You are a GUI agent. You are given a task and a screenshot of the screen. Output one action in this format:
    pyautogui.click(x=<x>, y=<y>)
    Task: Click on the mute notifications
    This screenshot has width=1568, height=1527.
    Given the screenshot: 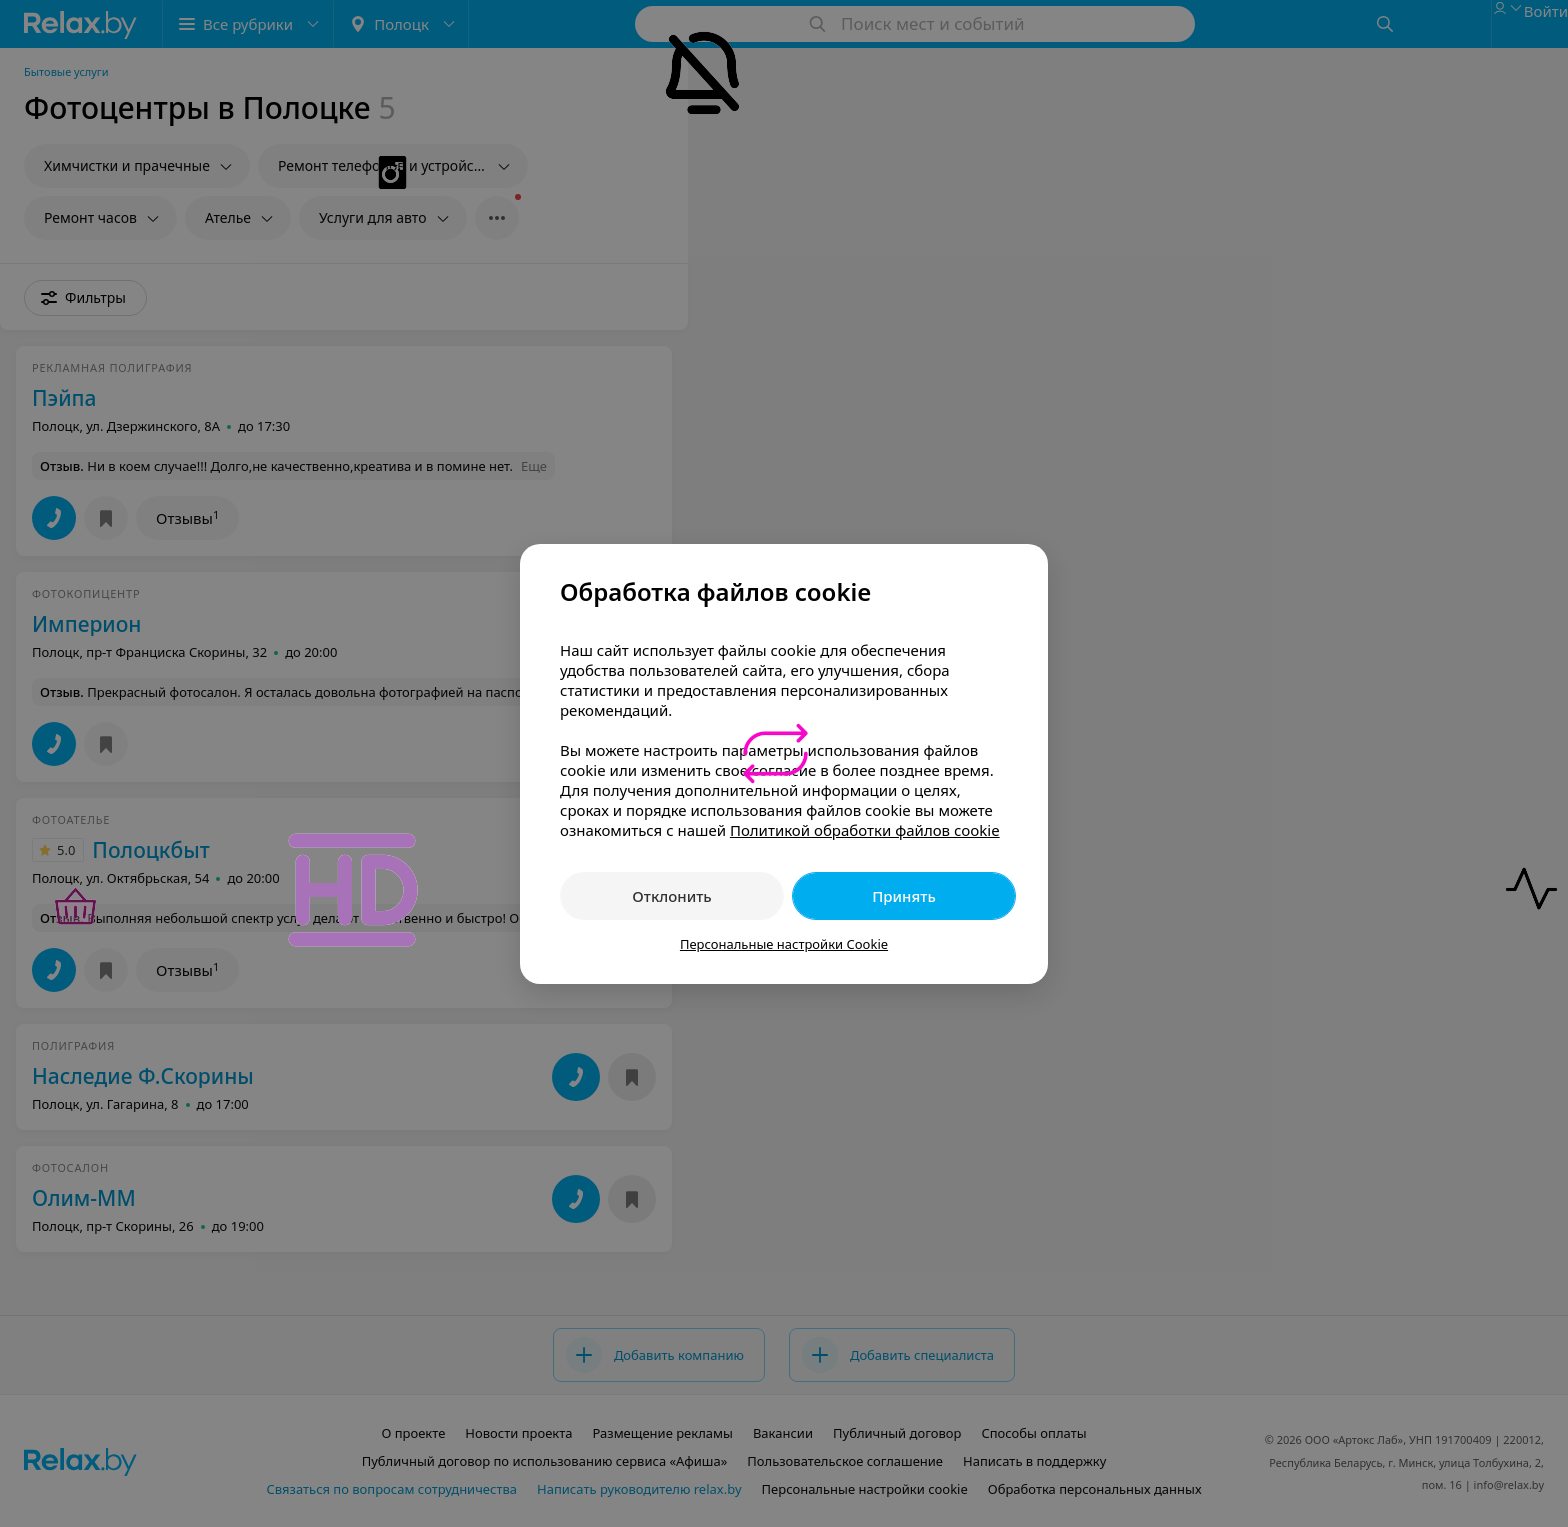 What is the action you would take?
    pyautogui.click(x=704, y=73)
    